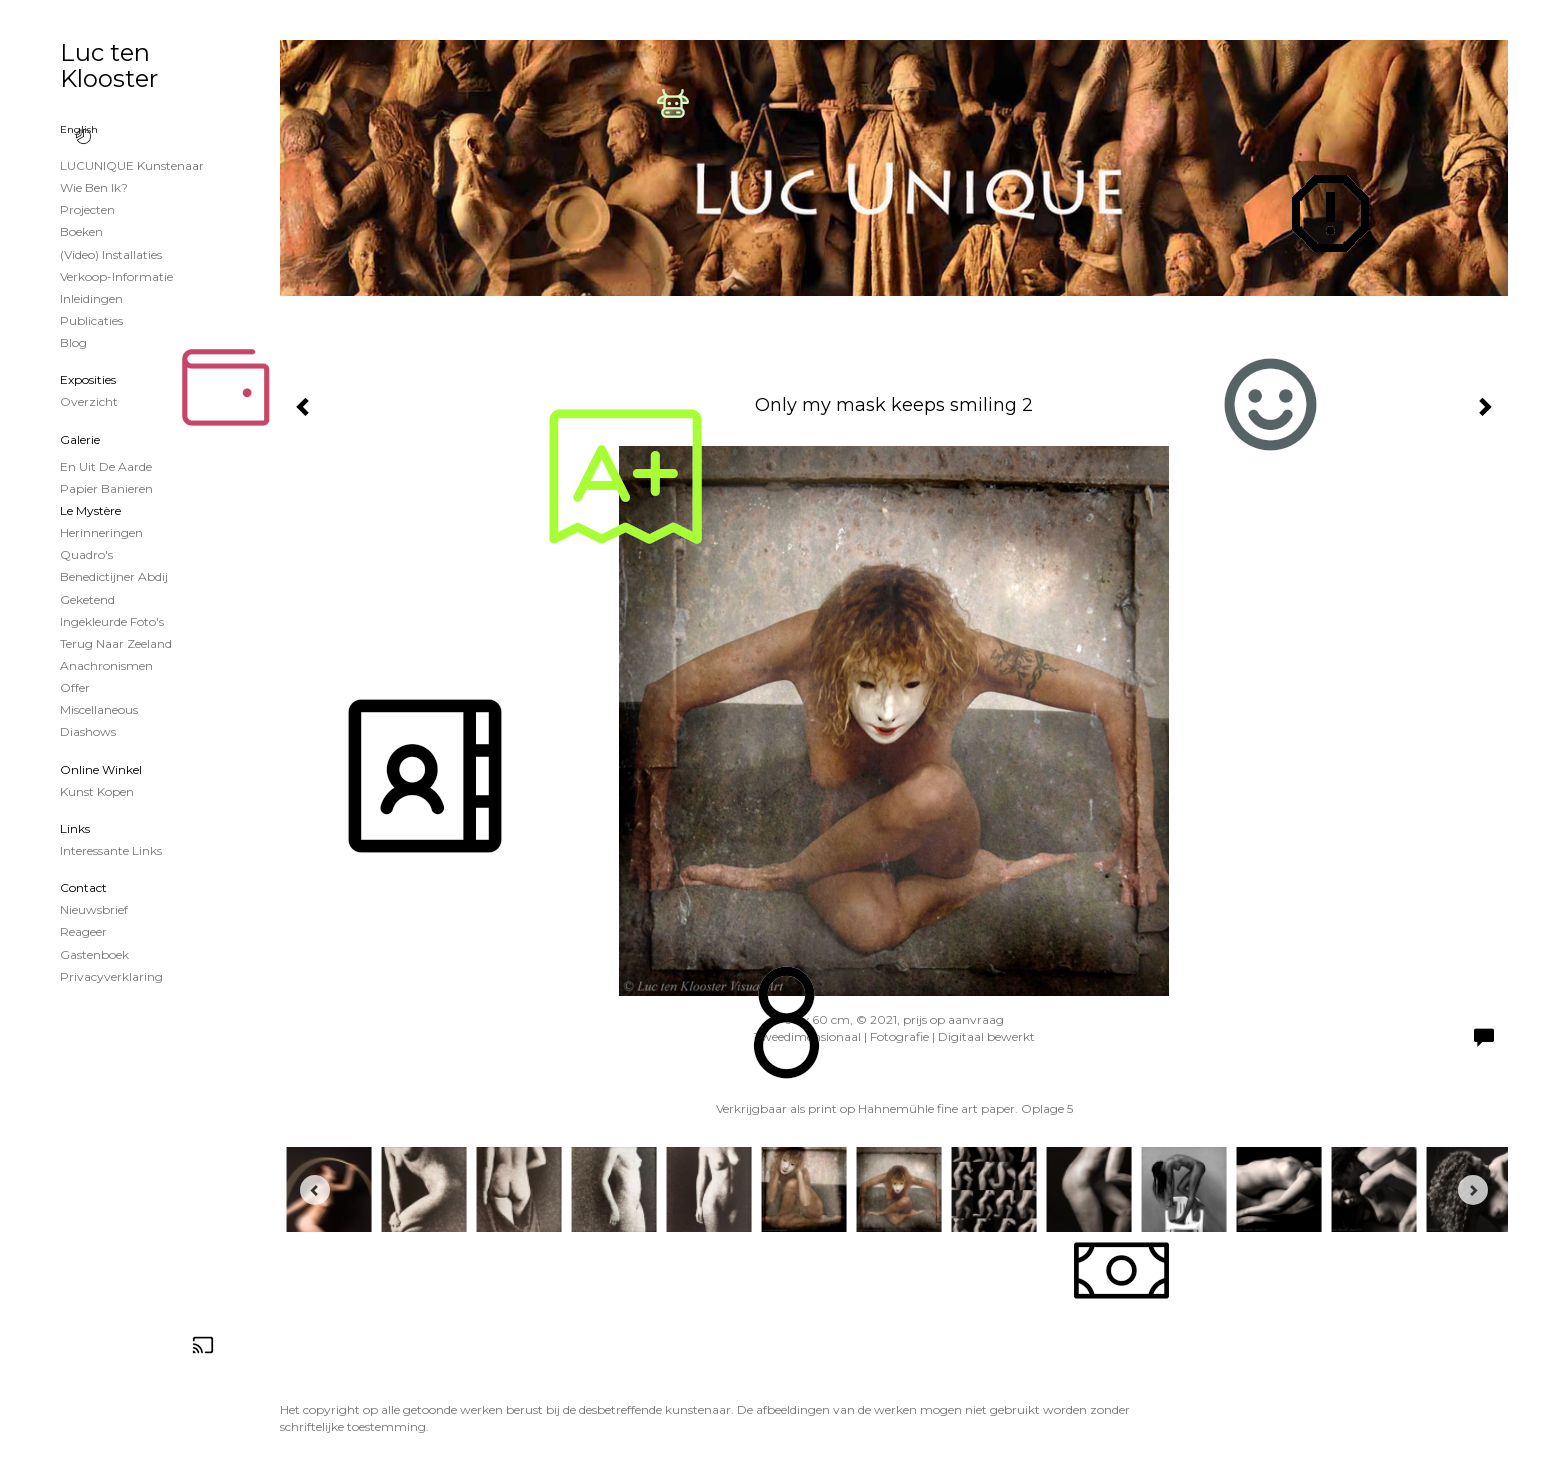 The width and height of the screenshot is (1568, 1475). I want to click on view analytics or statistics breakdown, so click(83, 136).